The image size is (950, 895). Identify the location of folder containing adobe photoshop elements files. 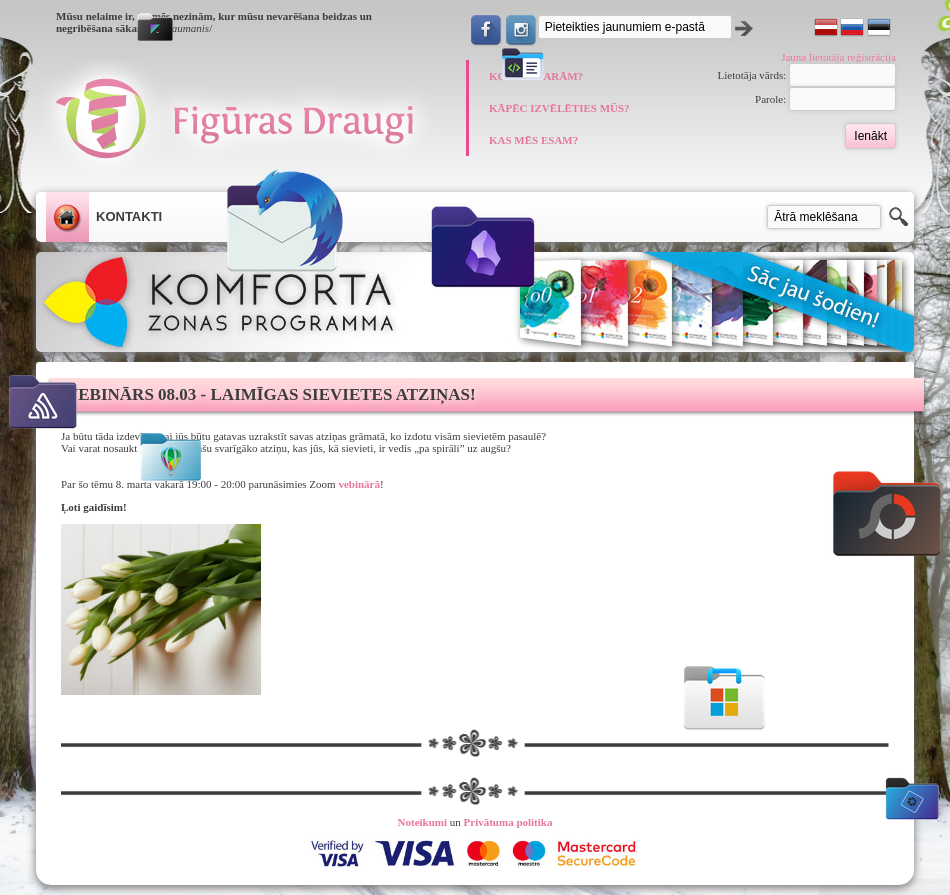
(912, 800).